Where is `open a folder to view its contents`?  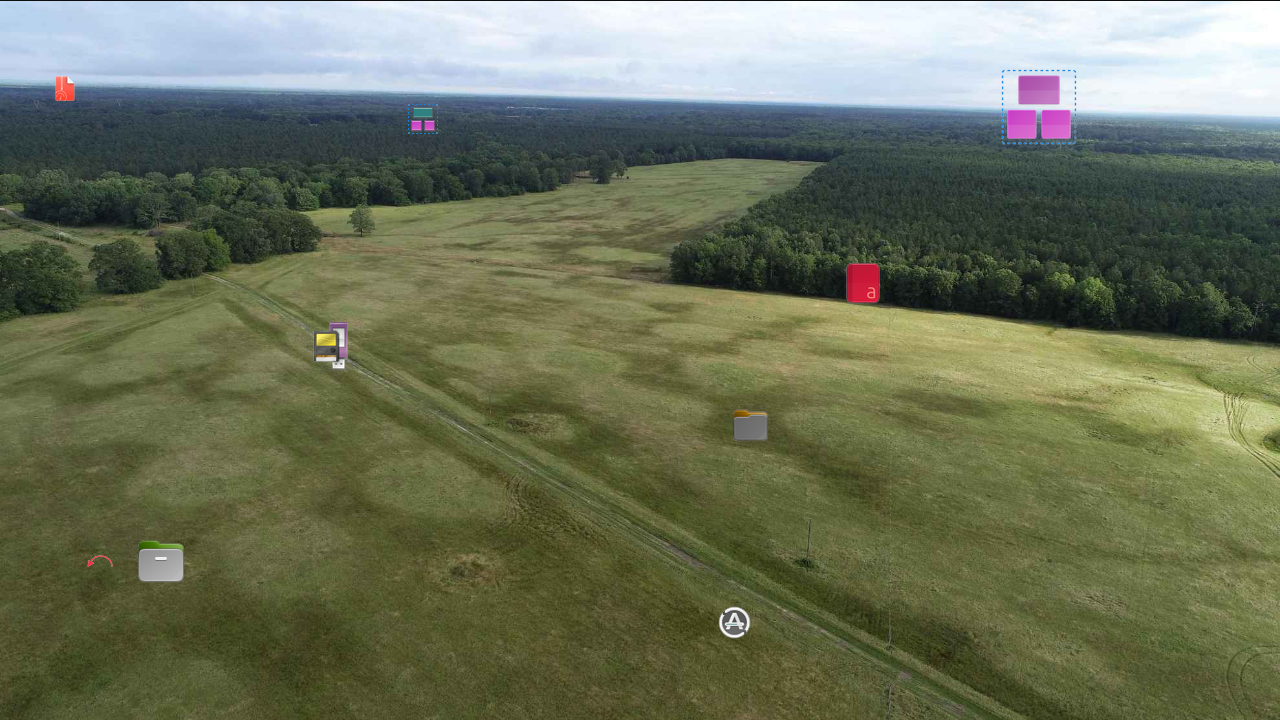 open a folder to view its contents is located at coordinates (750, 424).